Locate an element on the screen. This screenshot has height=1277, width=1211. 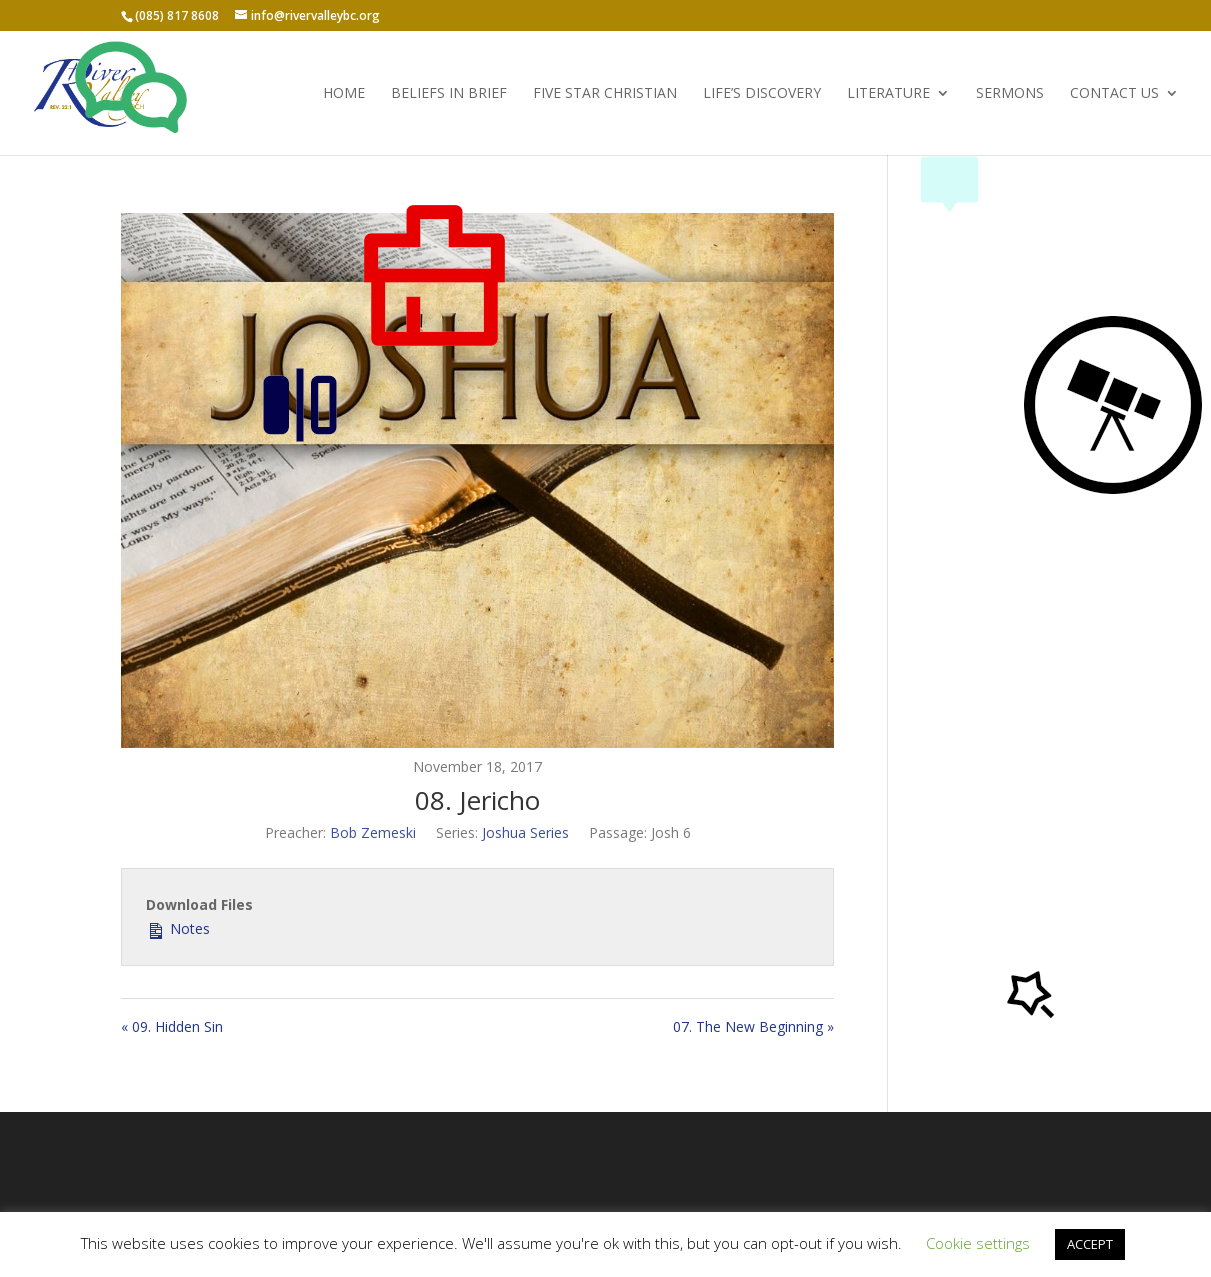
WPExplorer logo - a WordPress themes and resources website is located at coordinates (1113, 405).